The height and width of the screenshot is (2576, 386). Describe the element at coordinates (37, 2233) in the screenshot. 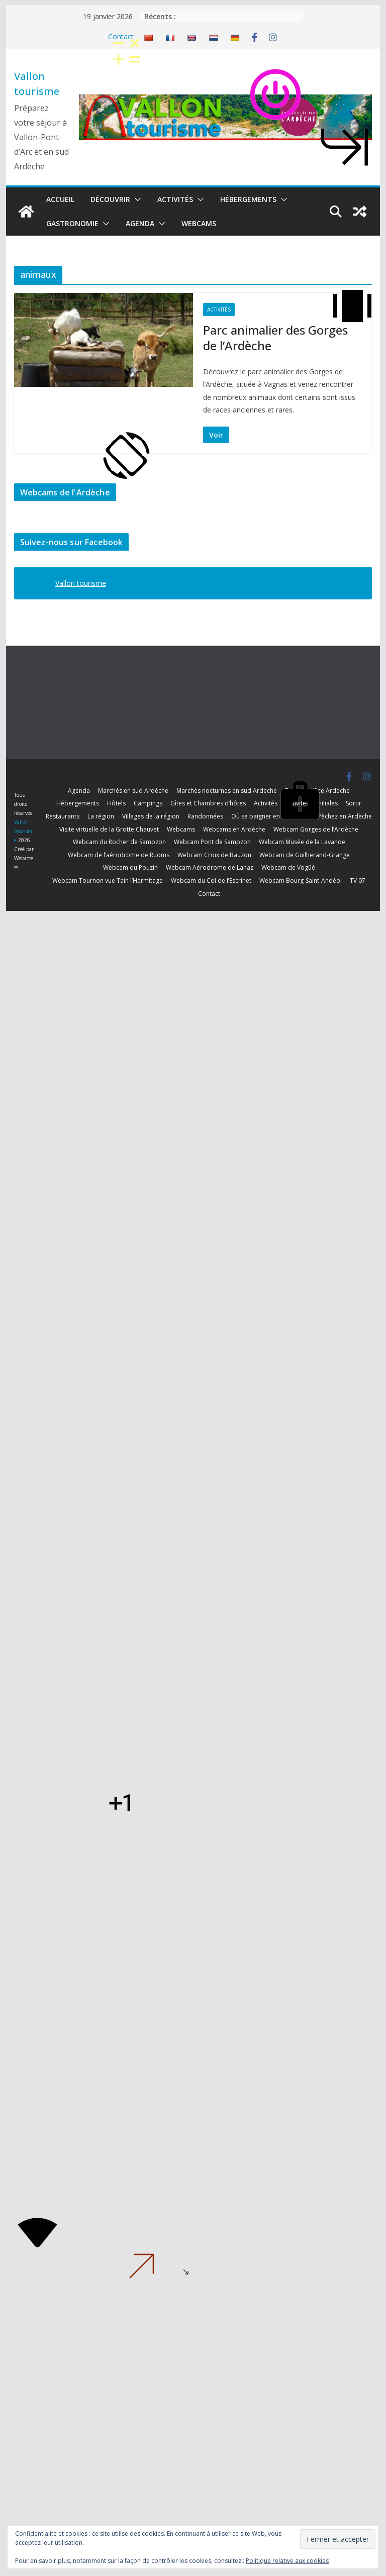

I see `indicates full wifi signal strength` at that location.